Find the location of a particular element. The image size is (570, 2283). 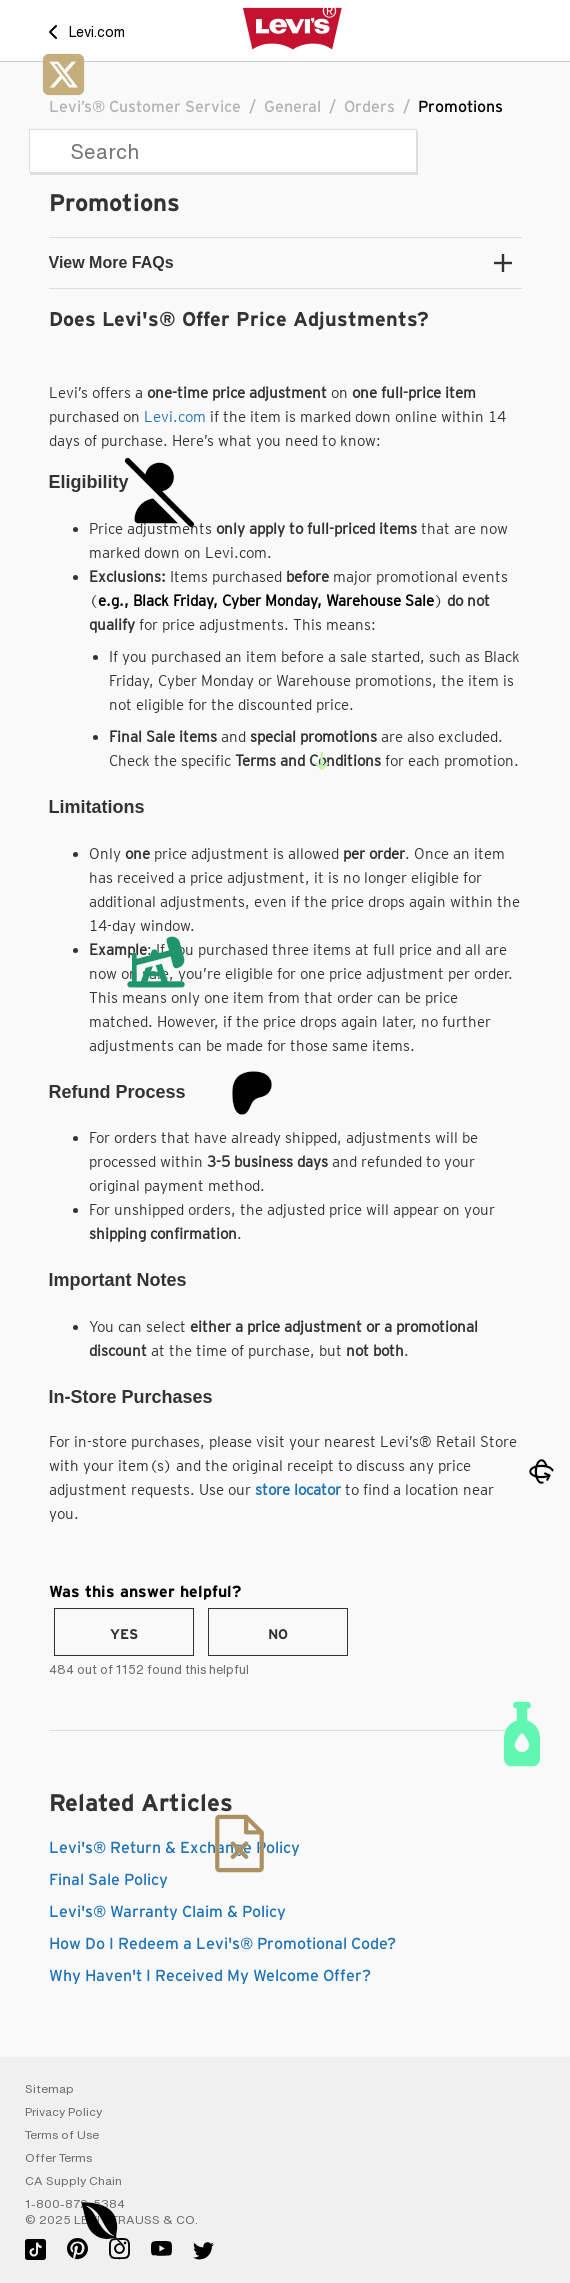

represents oil and gas industry or energy sector is located at coordinates (156, 962).